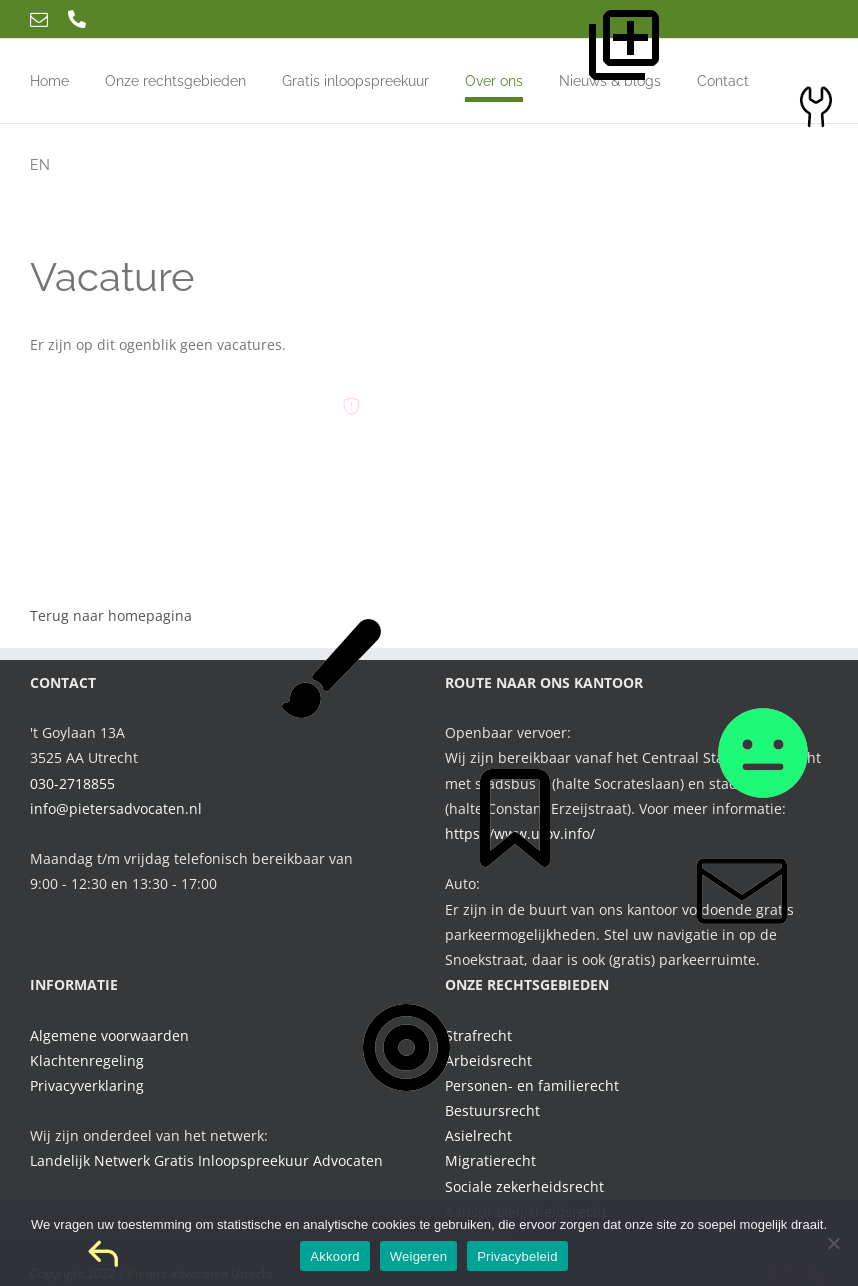  I want to click on rate experience as neutral or average, so click(763, 753).